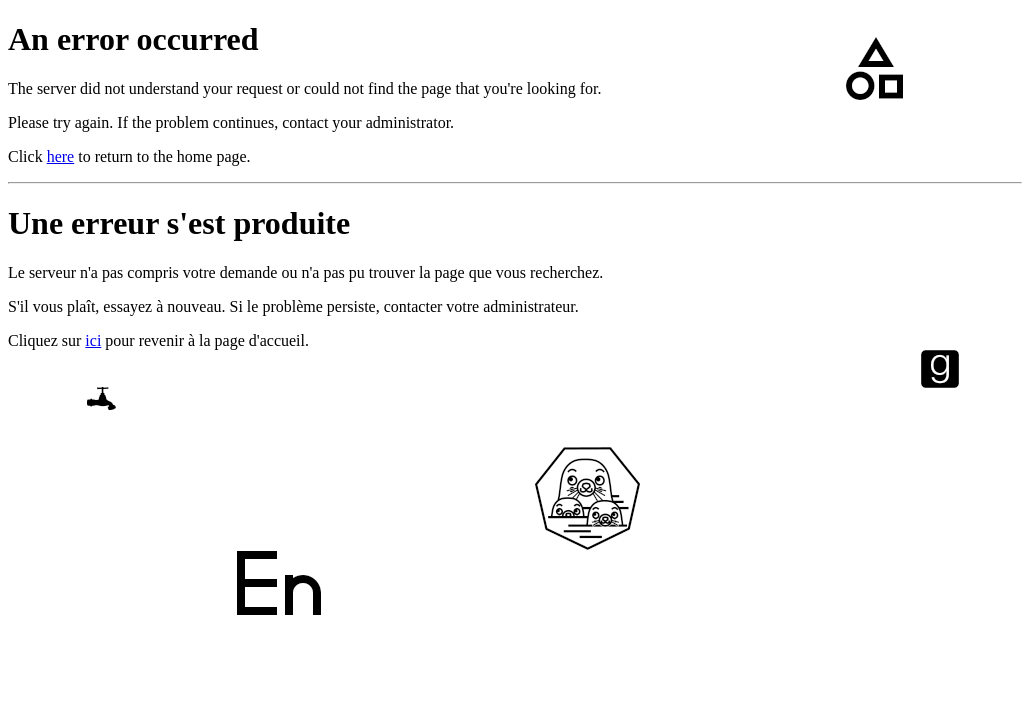 This screenshot has height=720, width=1030. I want to click on open the goodreads app, so click(940, 369).